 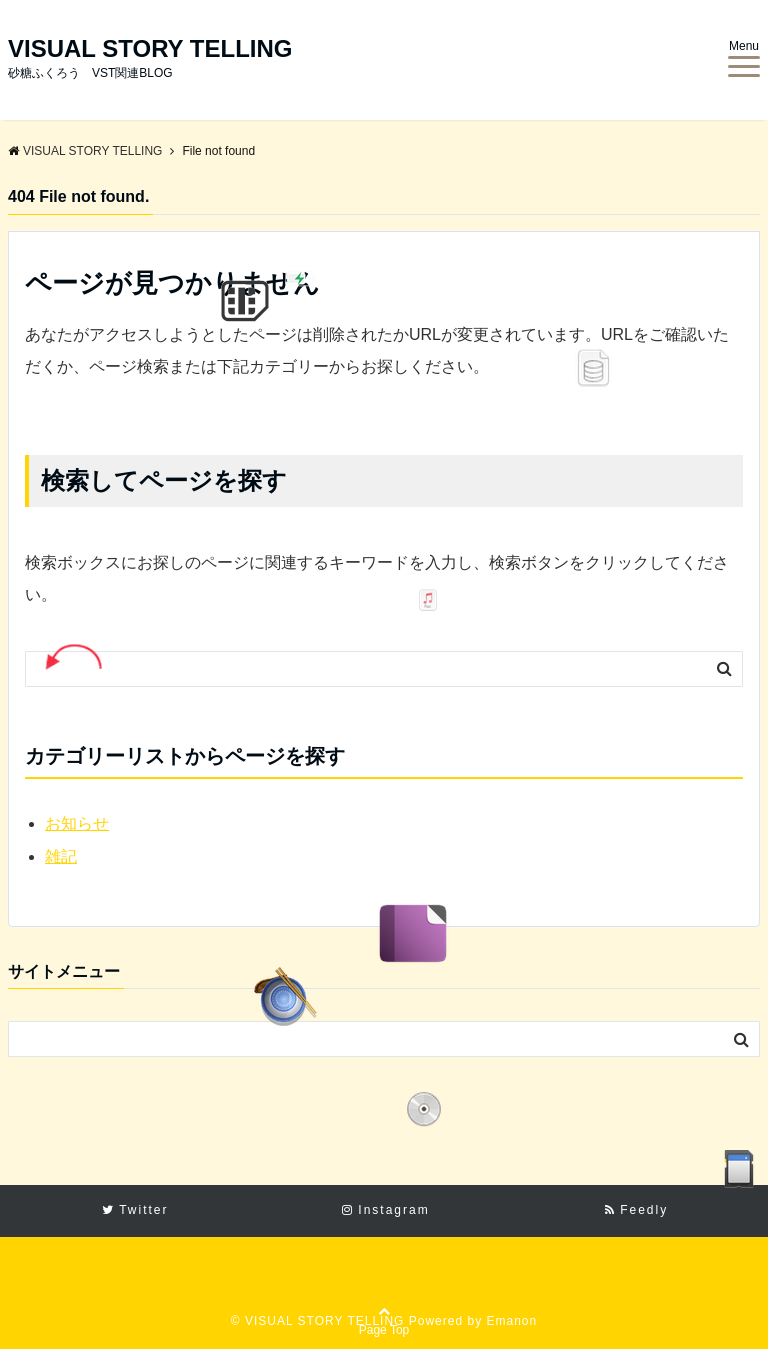 I want to click on indicates battery is charging at 70% capacity, so click(x=300, y=278).